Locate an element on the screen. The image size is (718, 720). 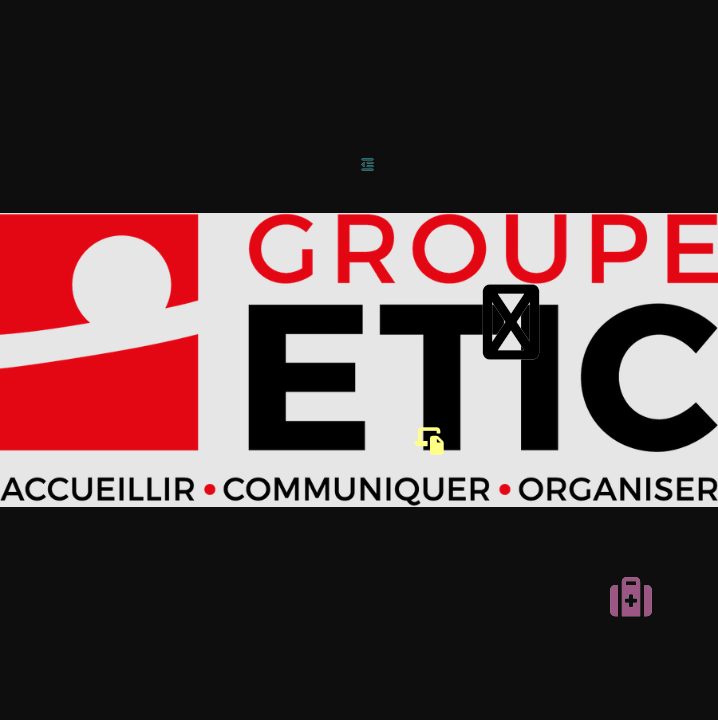
indicates a missing or undefined glyph is located at coordinates (511, 322).